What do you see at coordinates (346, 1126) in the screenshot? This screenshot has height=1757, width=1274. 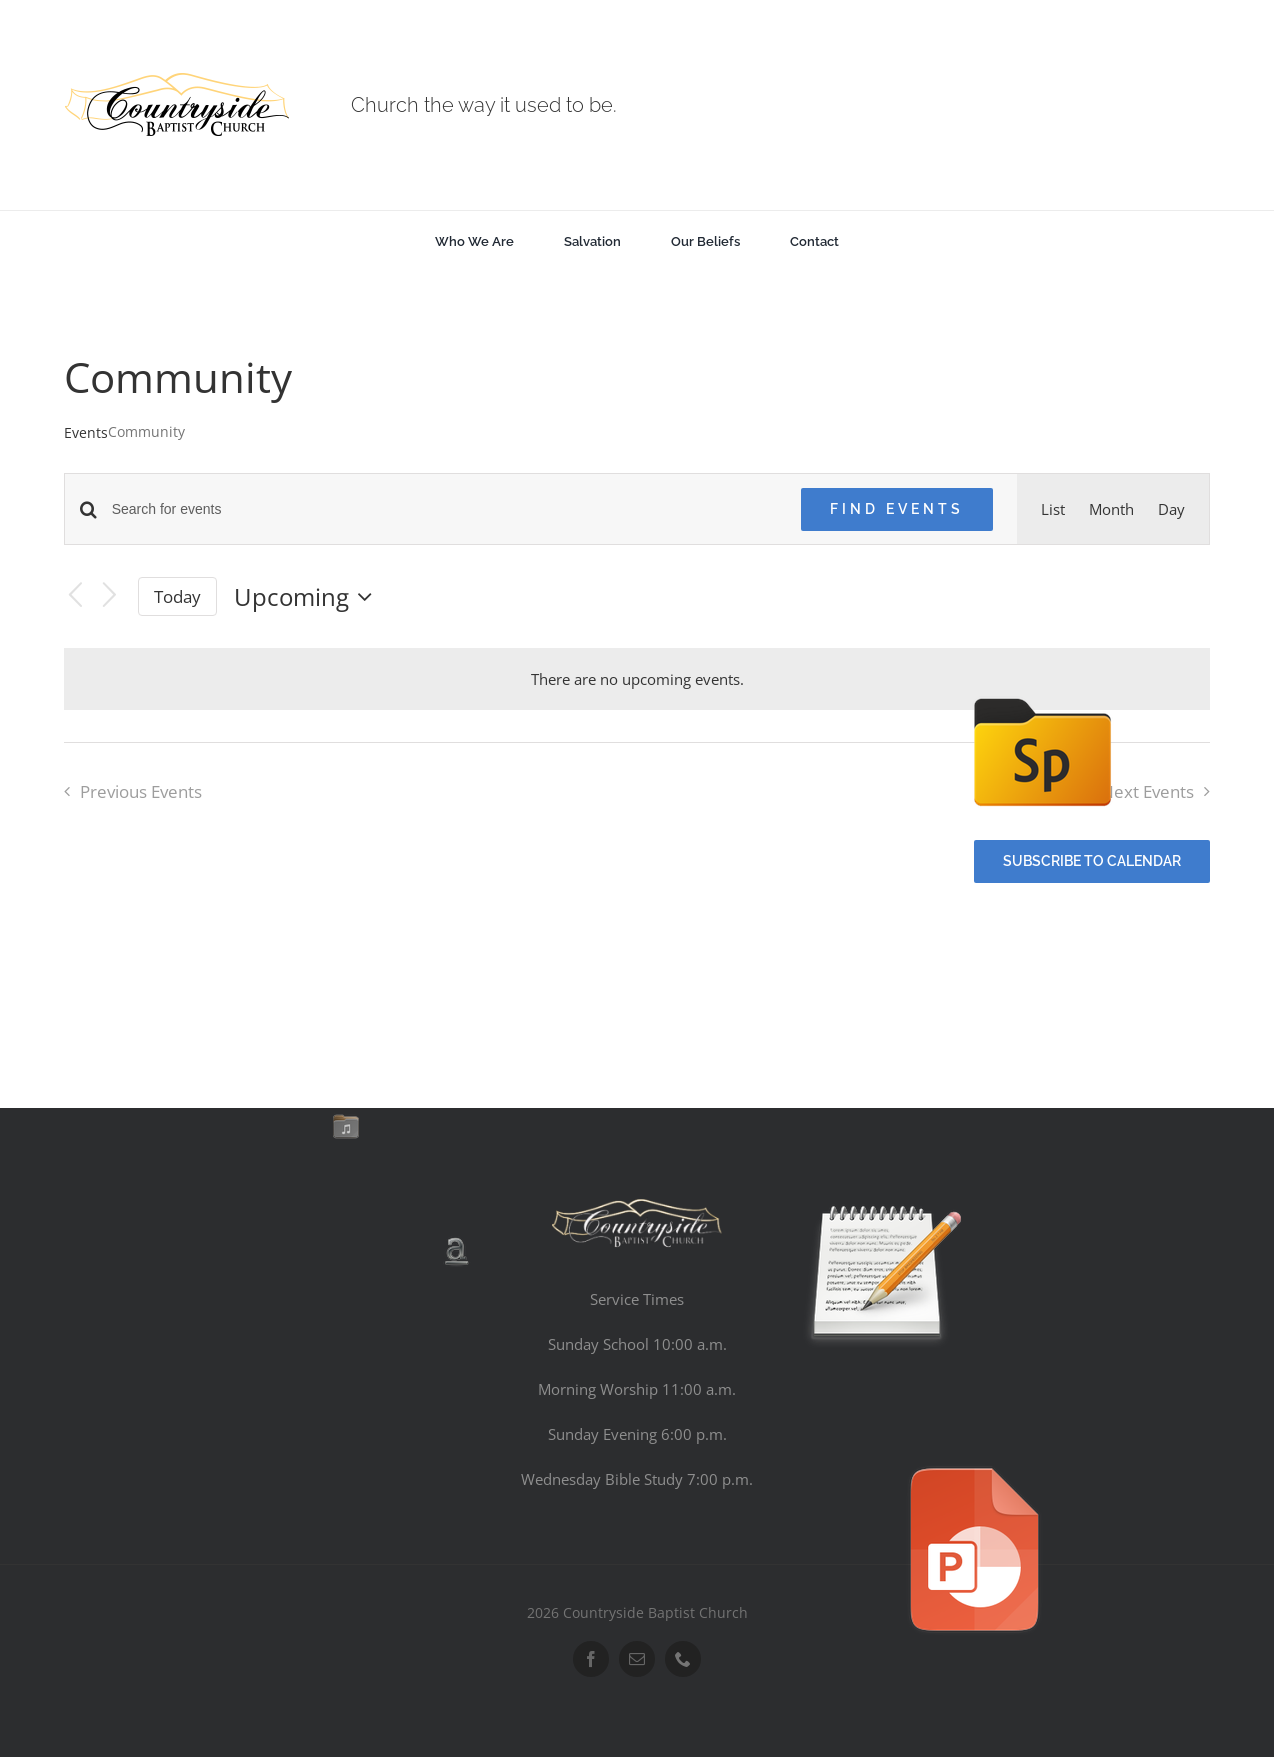 I see `open your music folder` at bounding box center [346, 1126].